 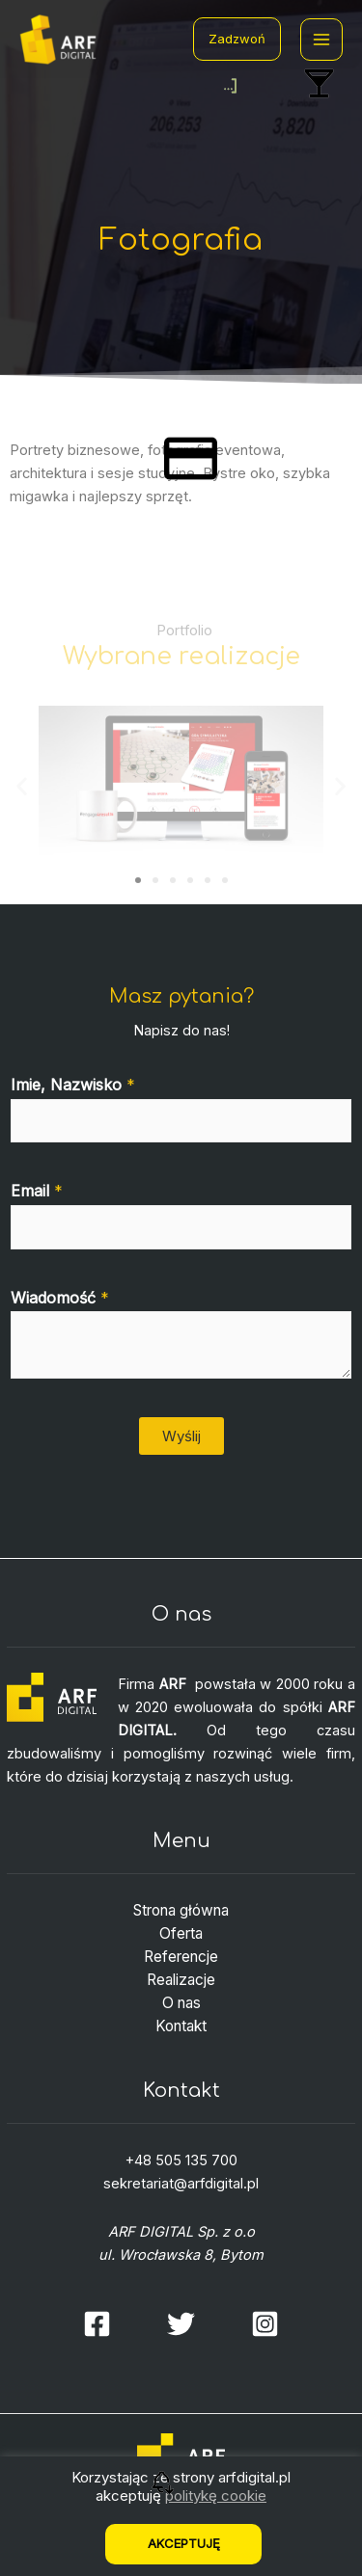 What do you see at coordinates (319, 83) in the screenshot?
I see `find nearby bars or nightlife` at bounding box center [319, 83].